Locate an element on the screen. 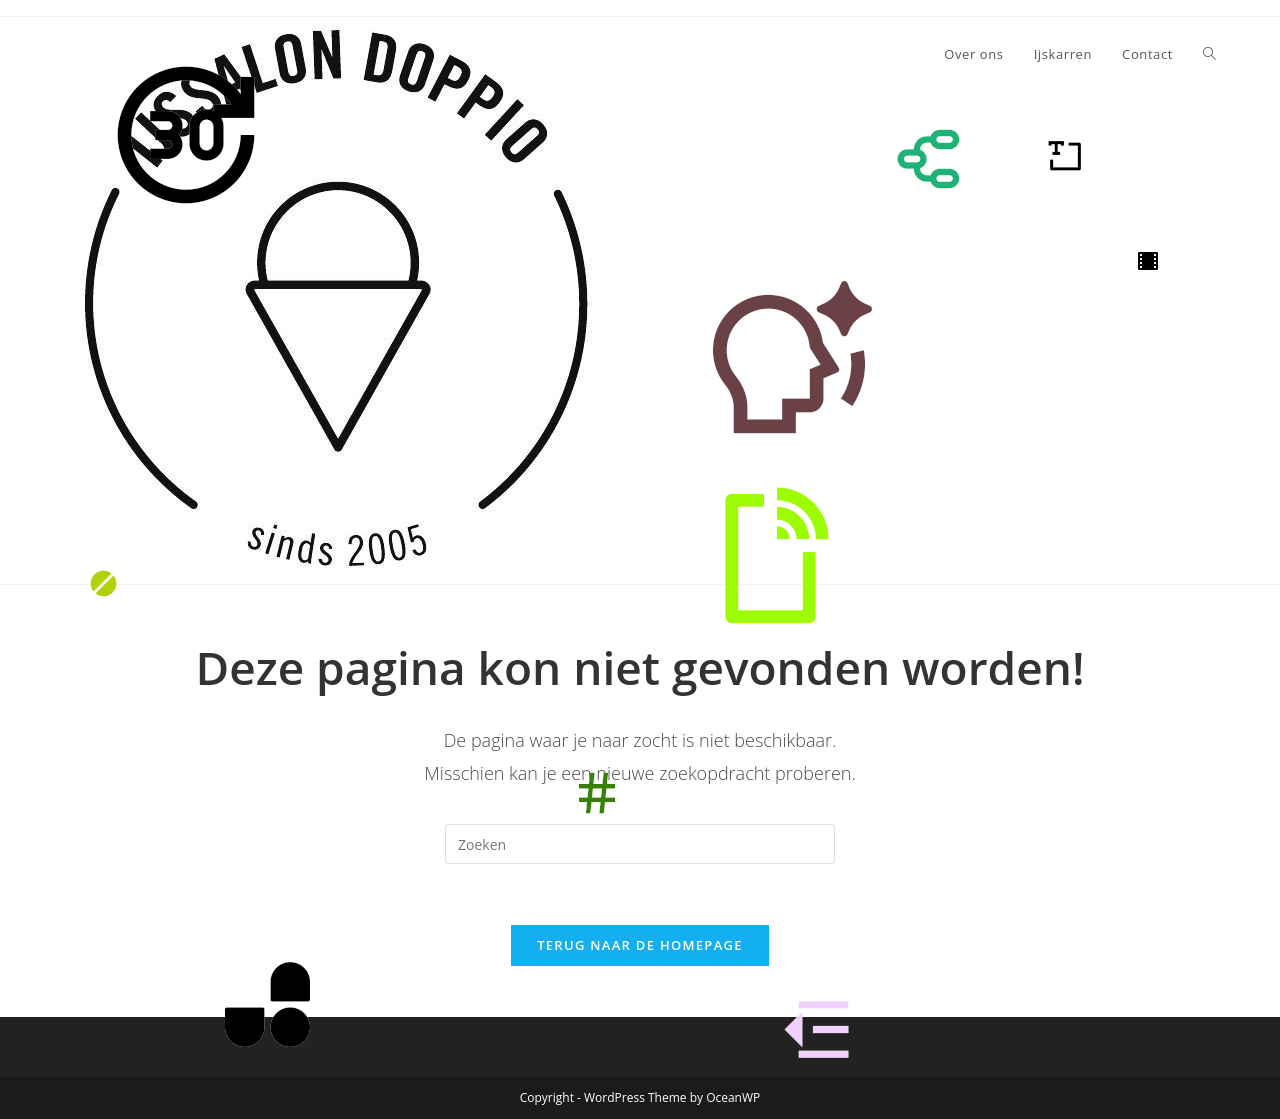  access speak ai voice assistant is located at coordinates (789, 364).